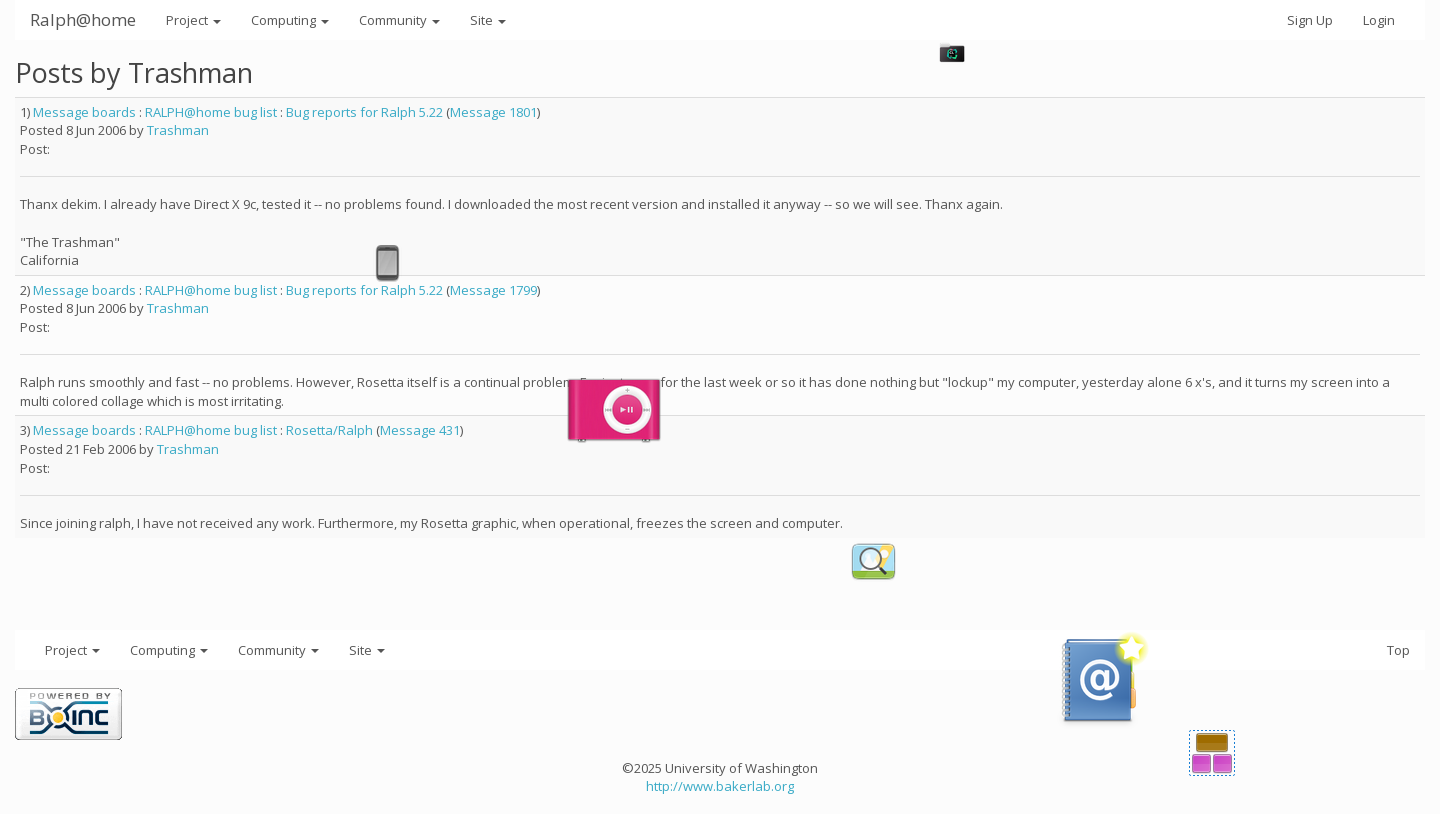  What do you see at coordinates (1097, 683) in the screenshot?
I see `create a new contact in address book` at bounding box center [1097, 683].